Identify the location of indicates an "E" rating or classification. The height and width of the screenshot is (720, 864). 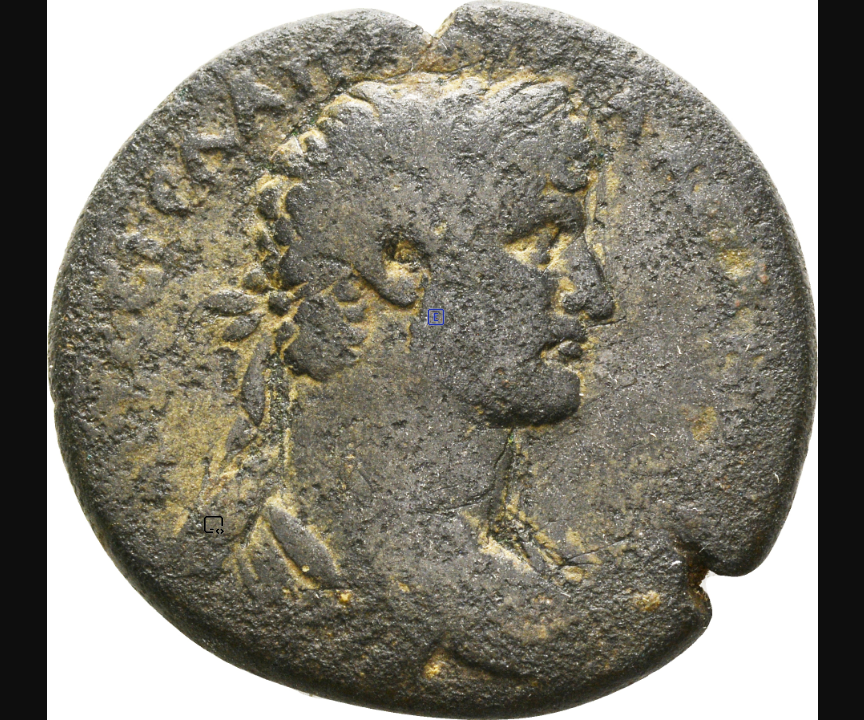
(436, 317).